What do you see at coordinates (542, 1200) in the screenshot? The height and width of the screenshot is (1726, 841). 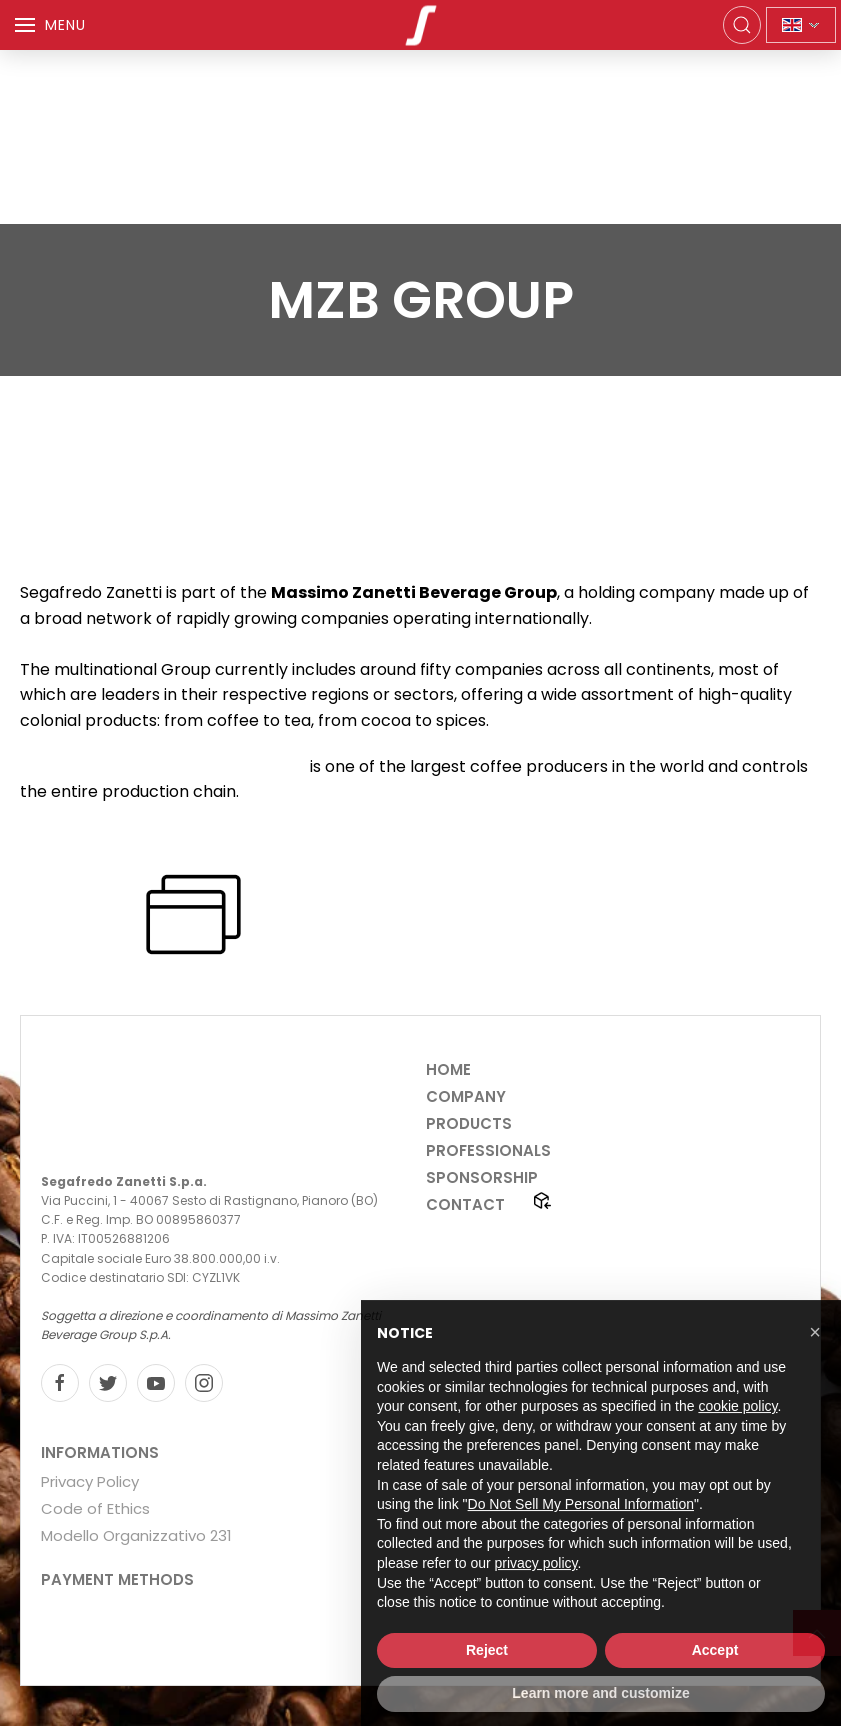 I see `view package dependencies` at bounding box center [542, 1200].